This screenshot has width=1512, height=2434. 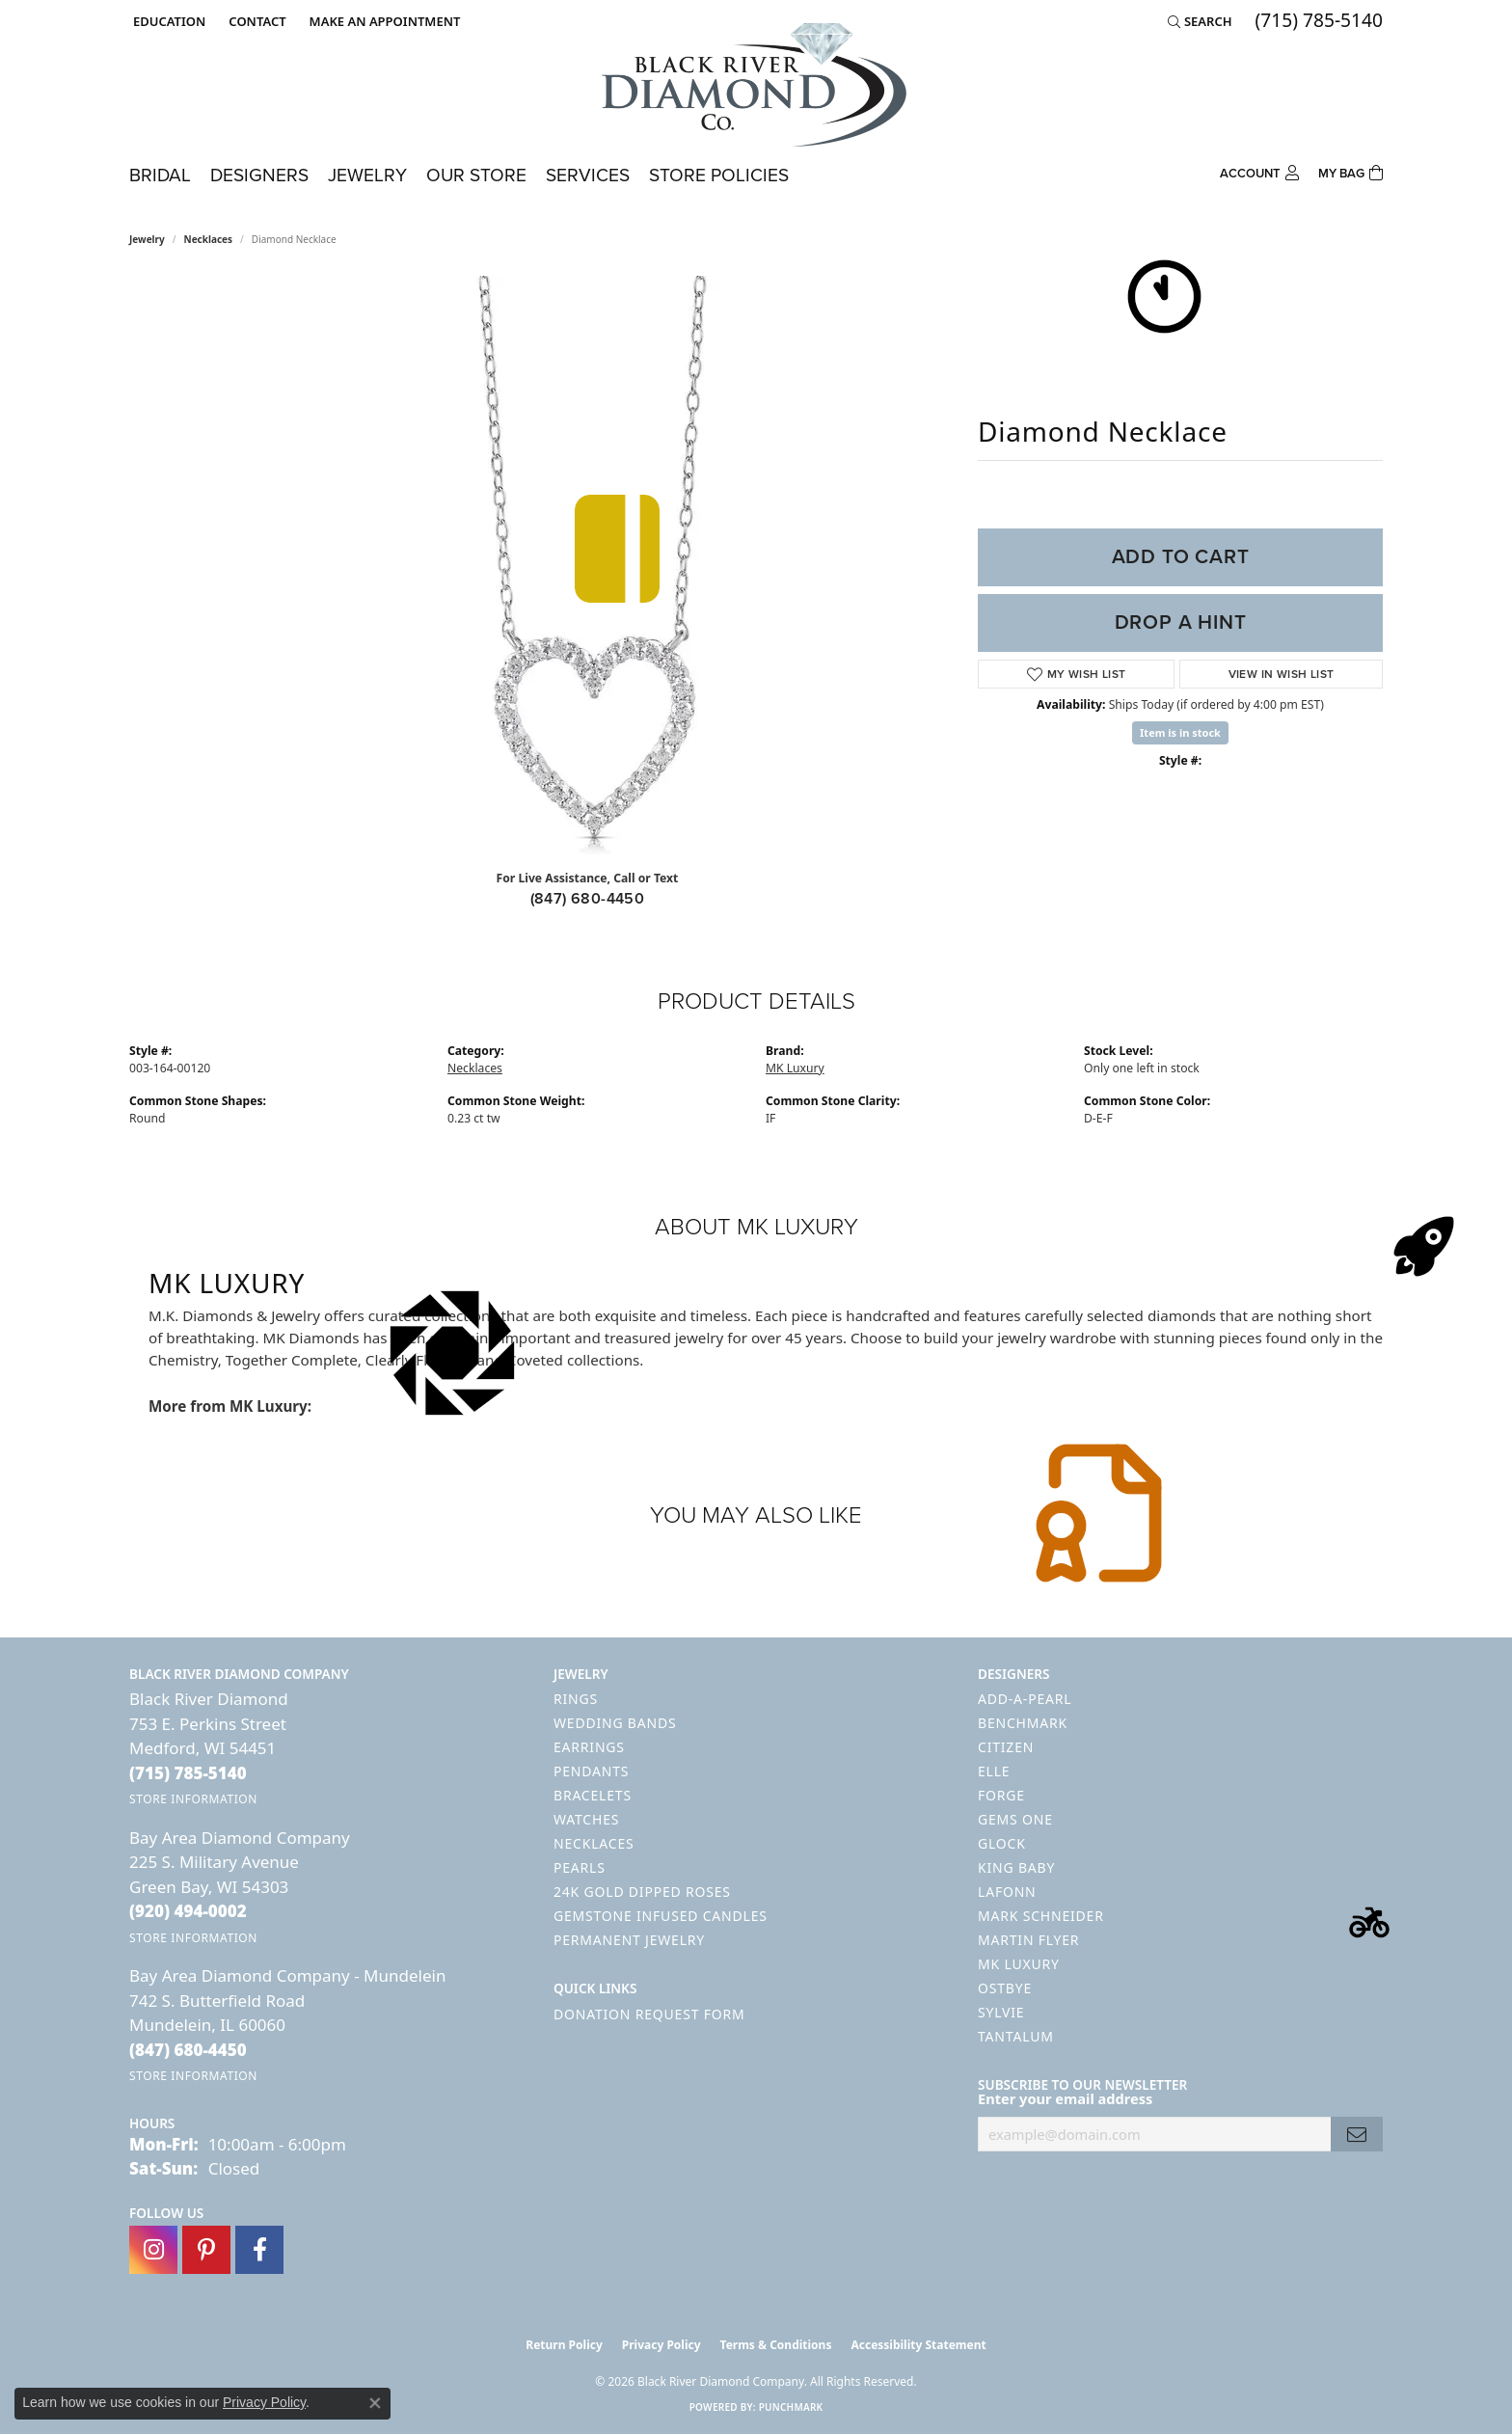 I want to click on indicates the current time (11 o'clock), so click(x=1164, y=296).